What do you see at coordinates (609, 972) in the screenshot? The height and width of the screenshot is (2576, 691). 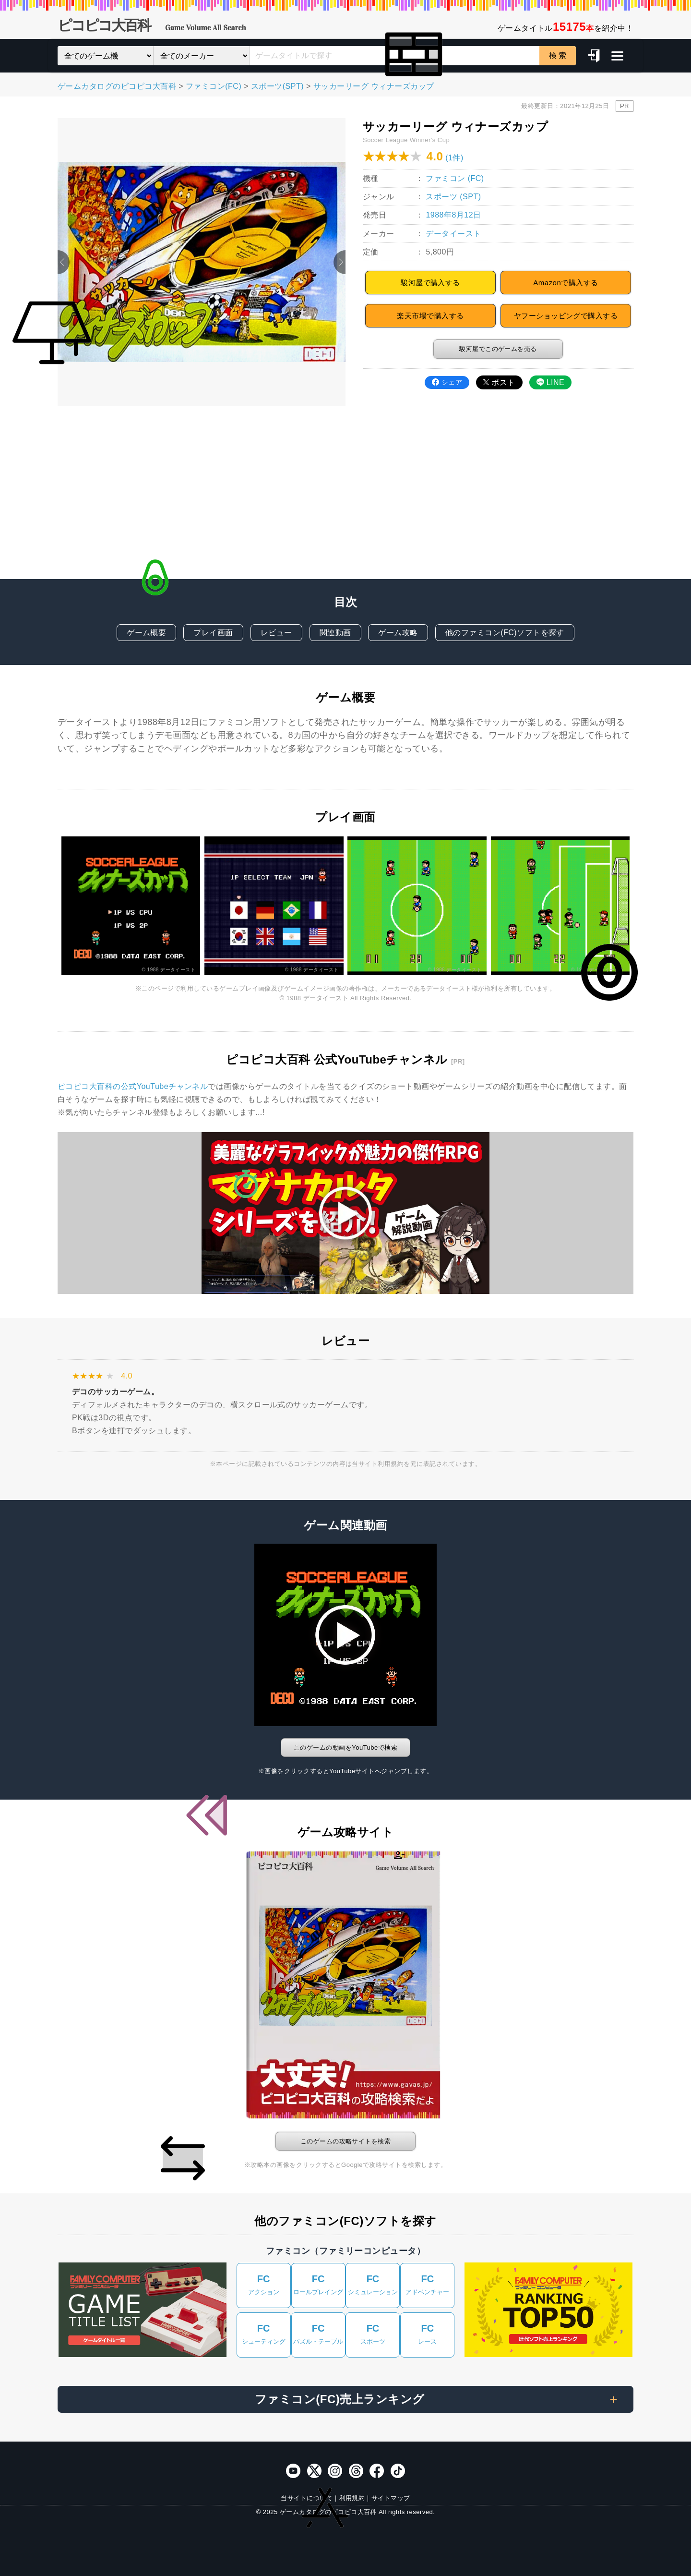 I see `indicates zero items or notifications` at bounding box center [609, 972].